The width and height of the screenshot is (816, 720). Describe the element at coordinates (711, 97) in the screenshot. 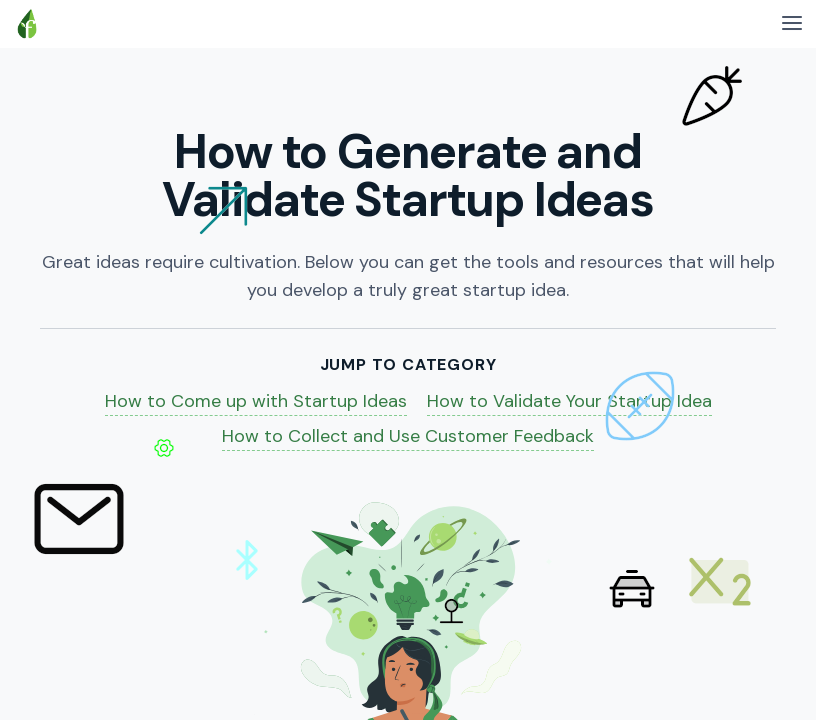

I see `browse vegetable or produce category` at that location.